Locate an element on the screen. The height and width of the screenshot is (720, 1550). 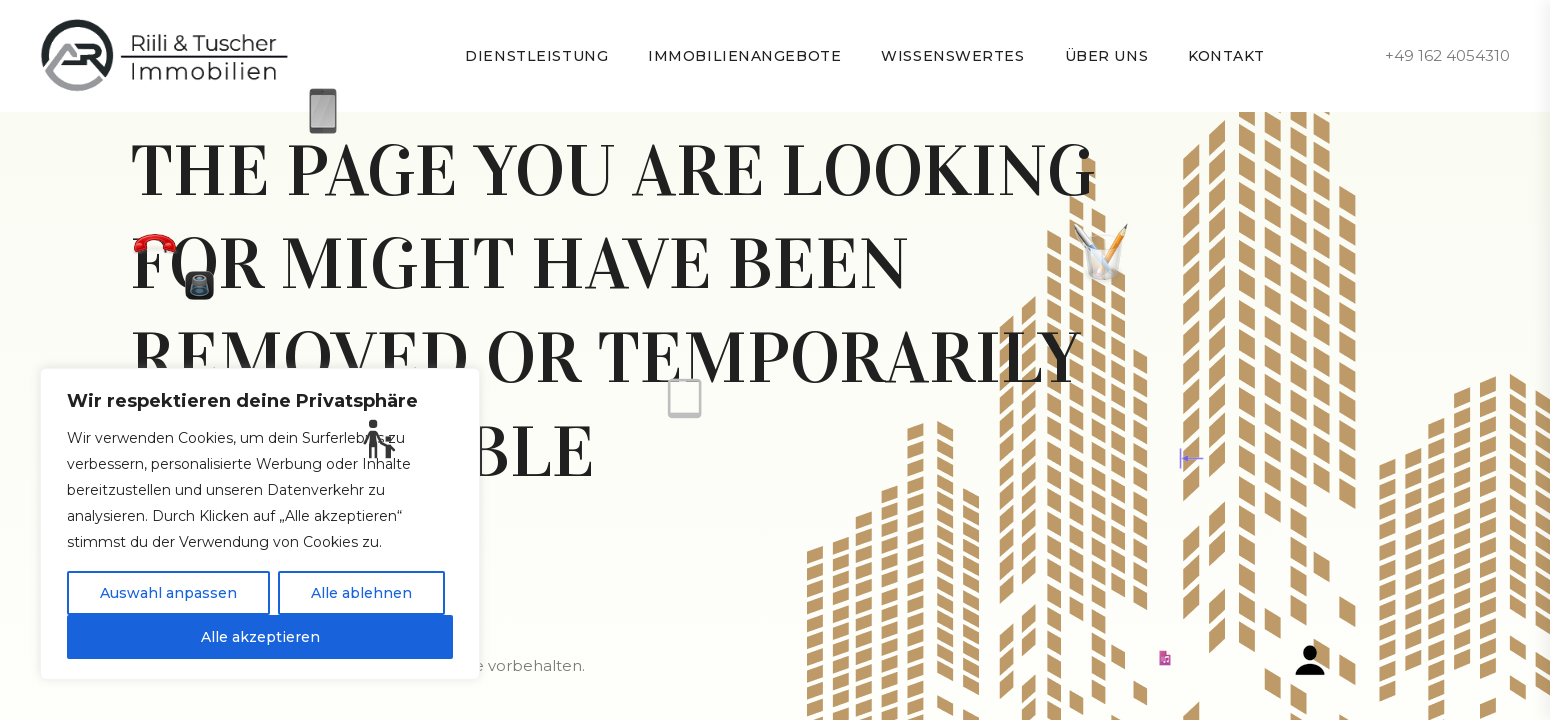
indicates an iPad or Apple tablet device is located at coordinates (687, 398).